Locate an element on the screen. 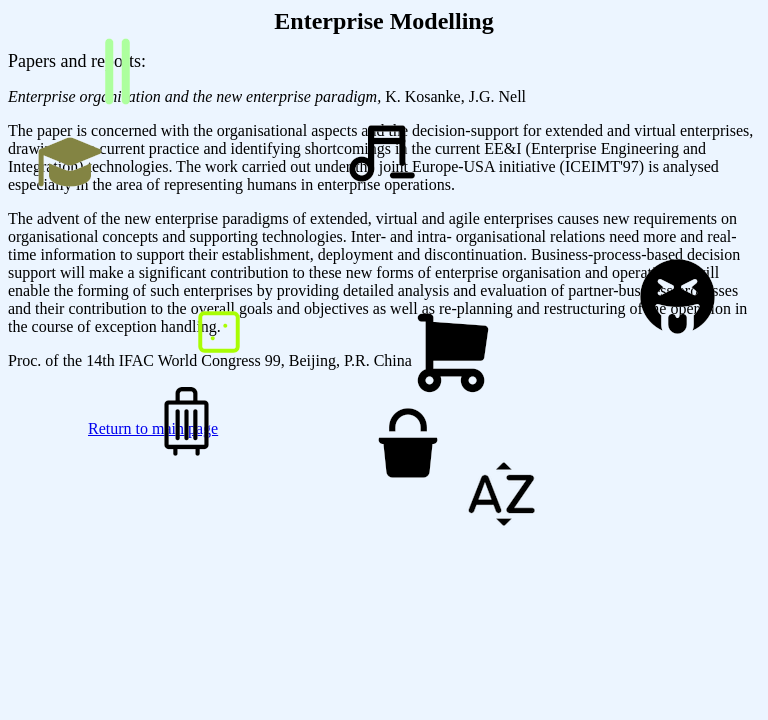 This screenshot has height=720, width=768. react with a laughing face emoji is located at coordinates (677, 296).